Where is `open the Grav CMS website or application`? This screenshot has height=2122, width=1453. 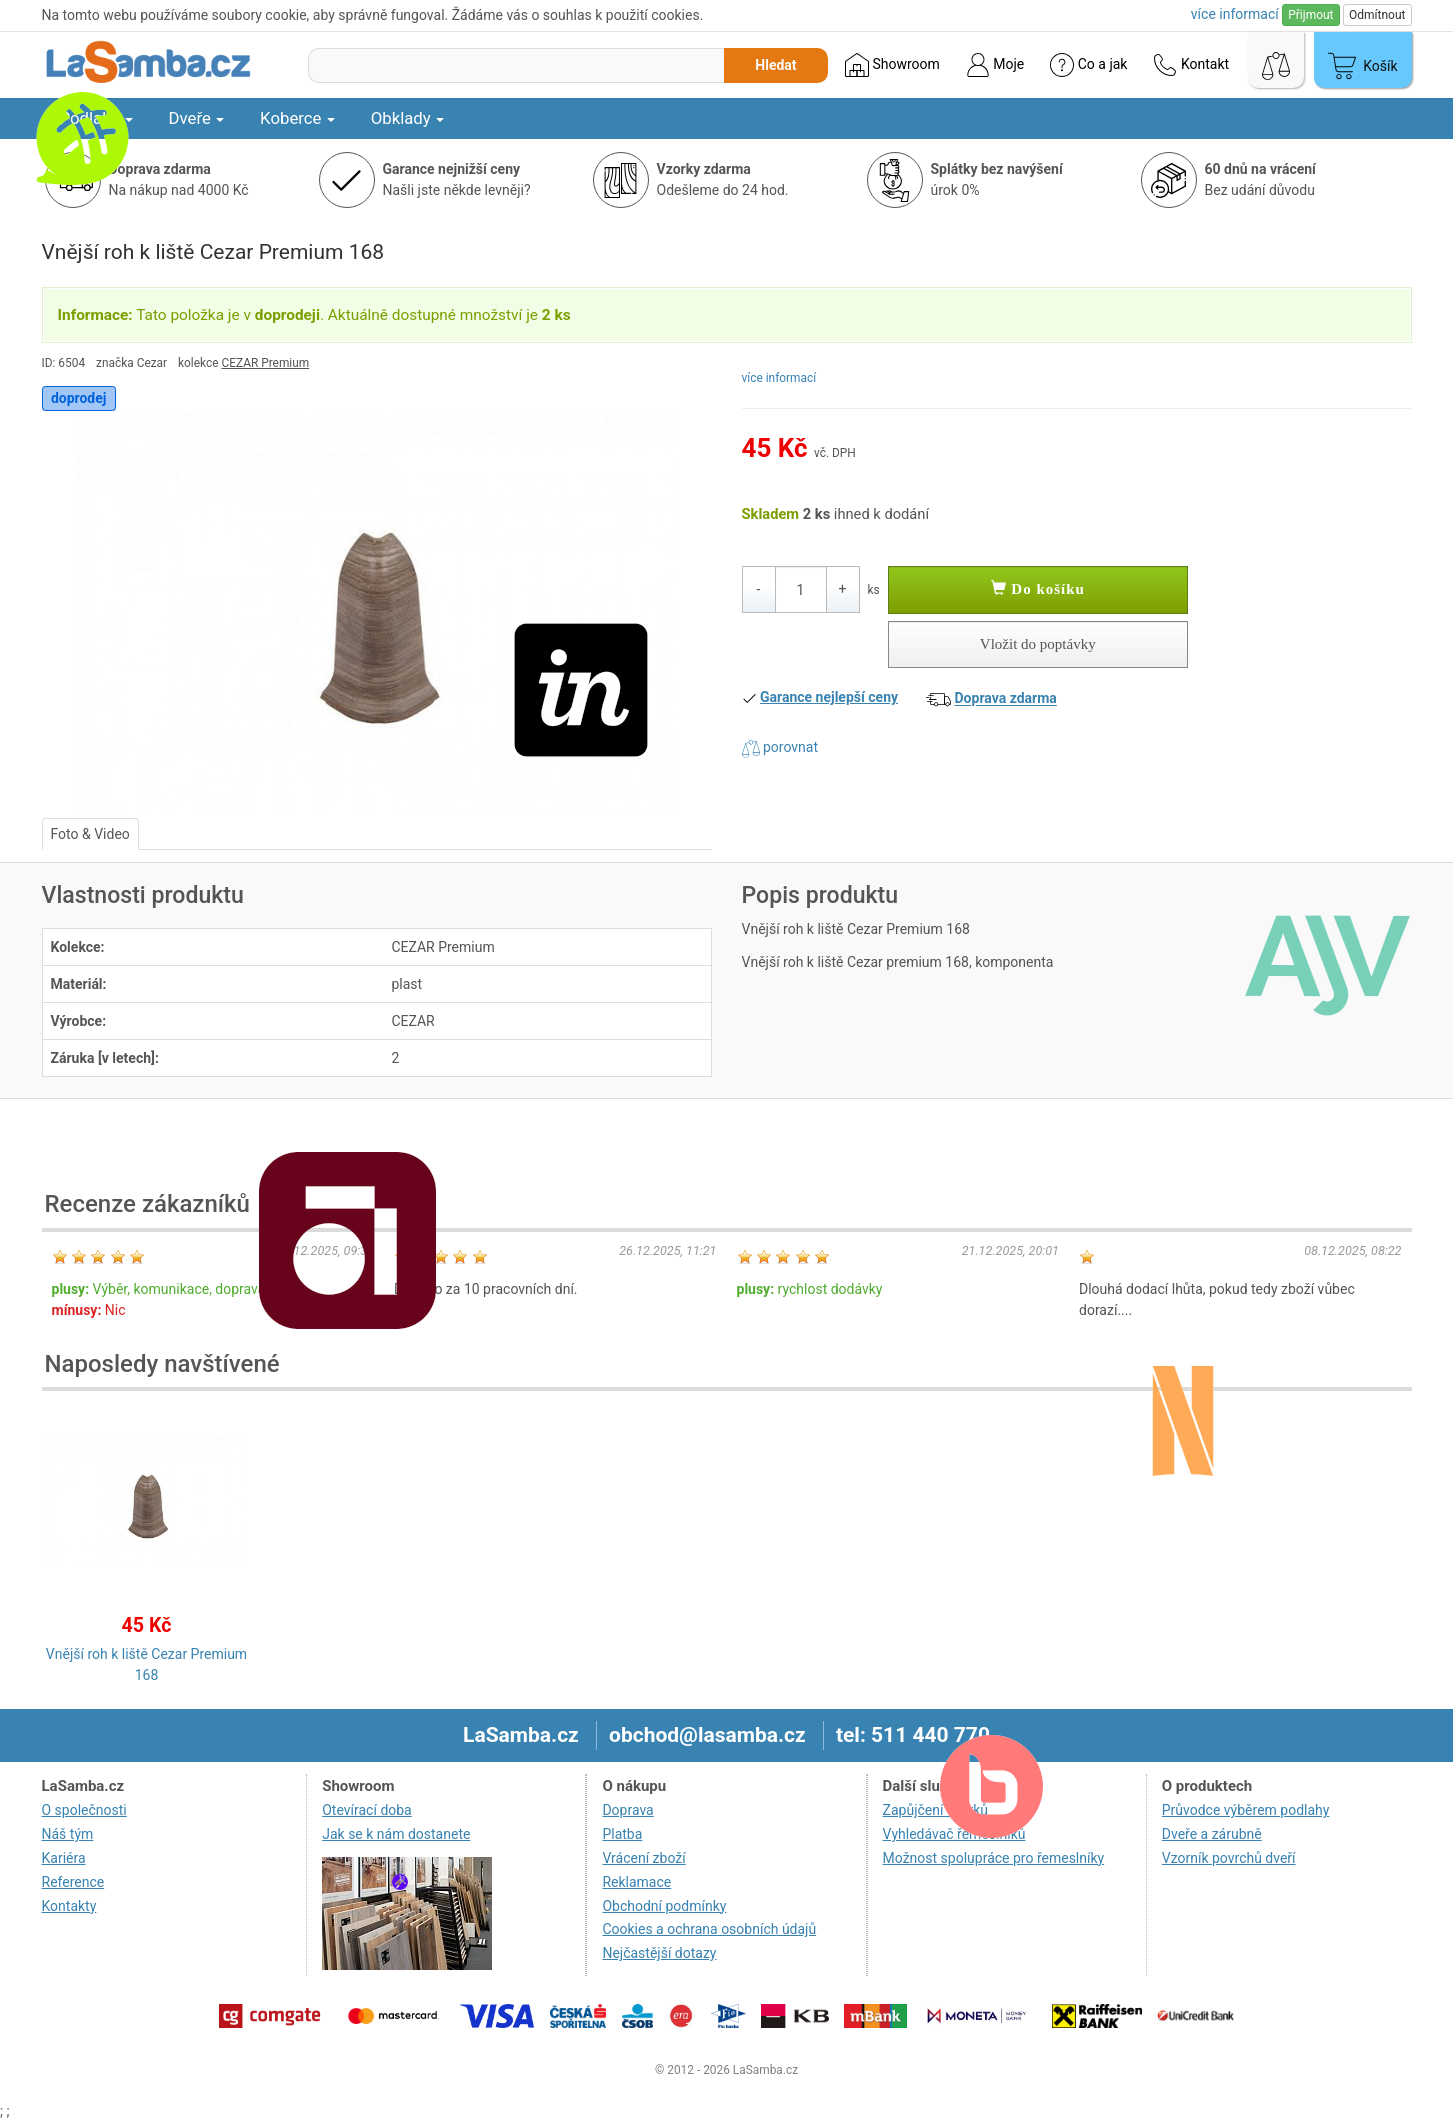
open the Grav CMS website or application is located at coordinates (400, 1882).